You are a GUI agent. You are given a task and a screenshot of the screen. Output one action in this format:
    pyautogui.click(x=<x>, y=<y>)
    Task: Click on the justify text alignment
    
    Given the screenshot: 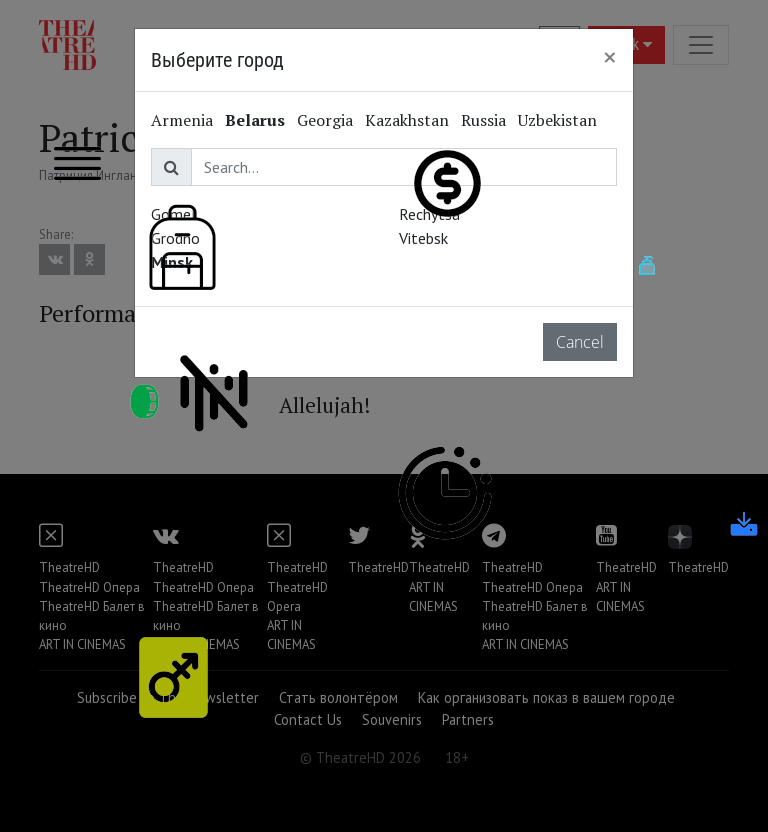 What is the action you would take?
    pyautogui.click(x=77, y=164)
    